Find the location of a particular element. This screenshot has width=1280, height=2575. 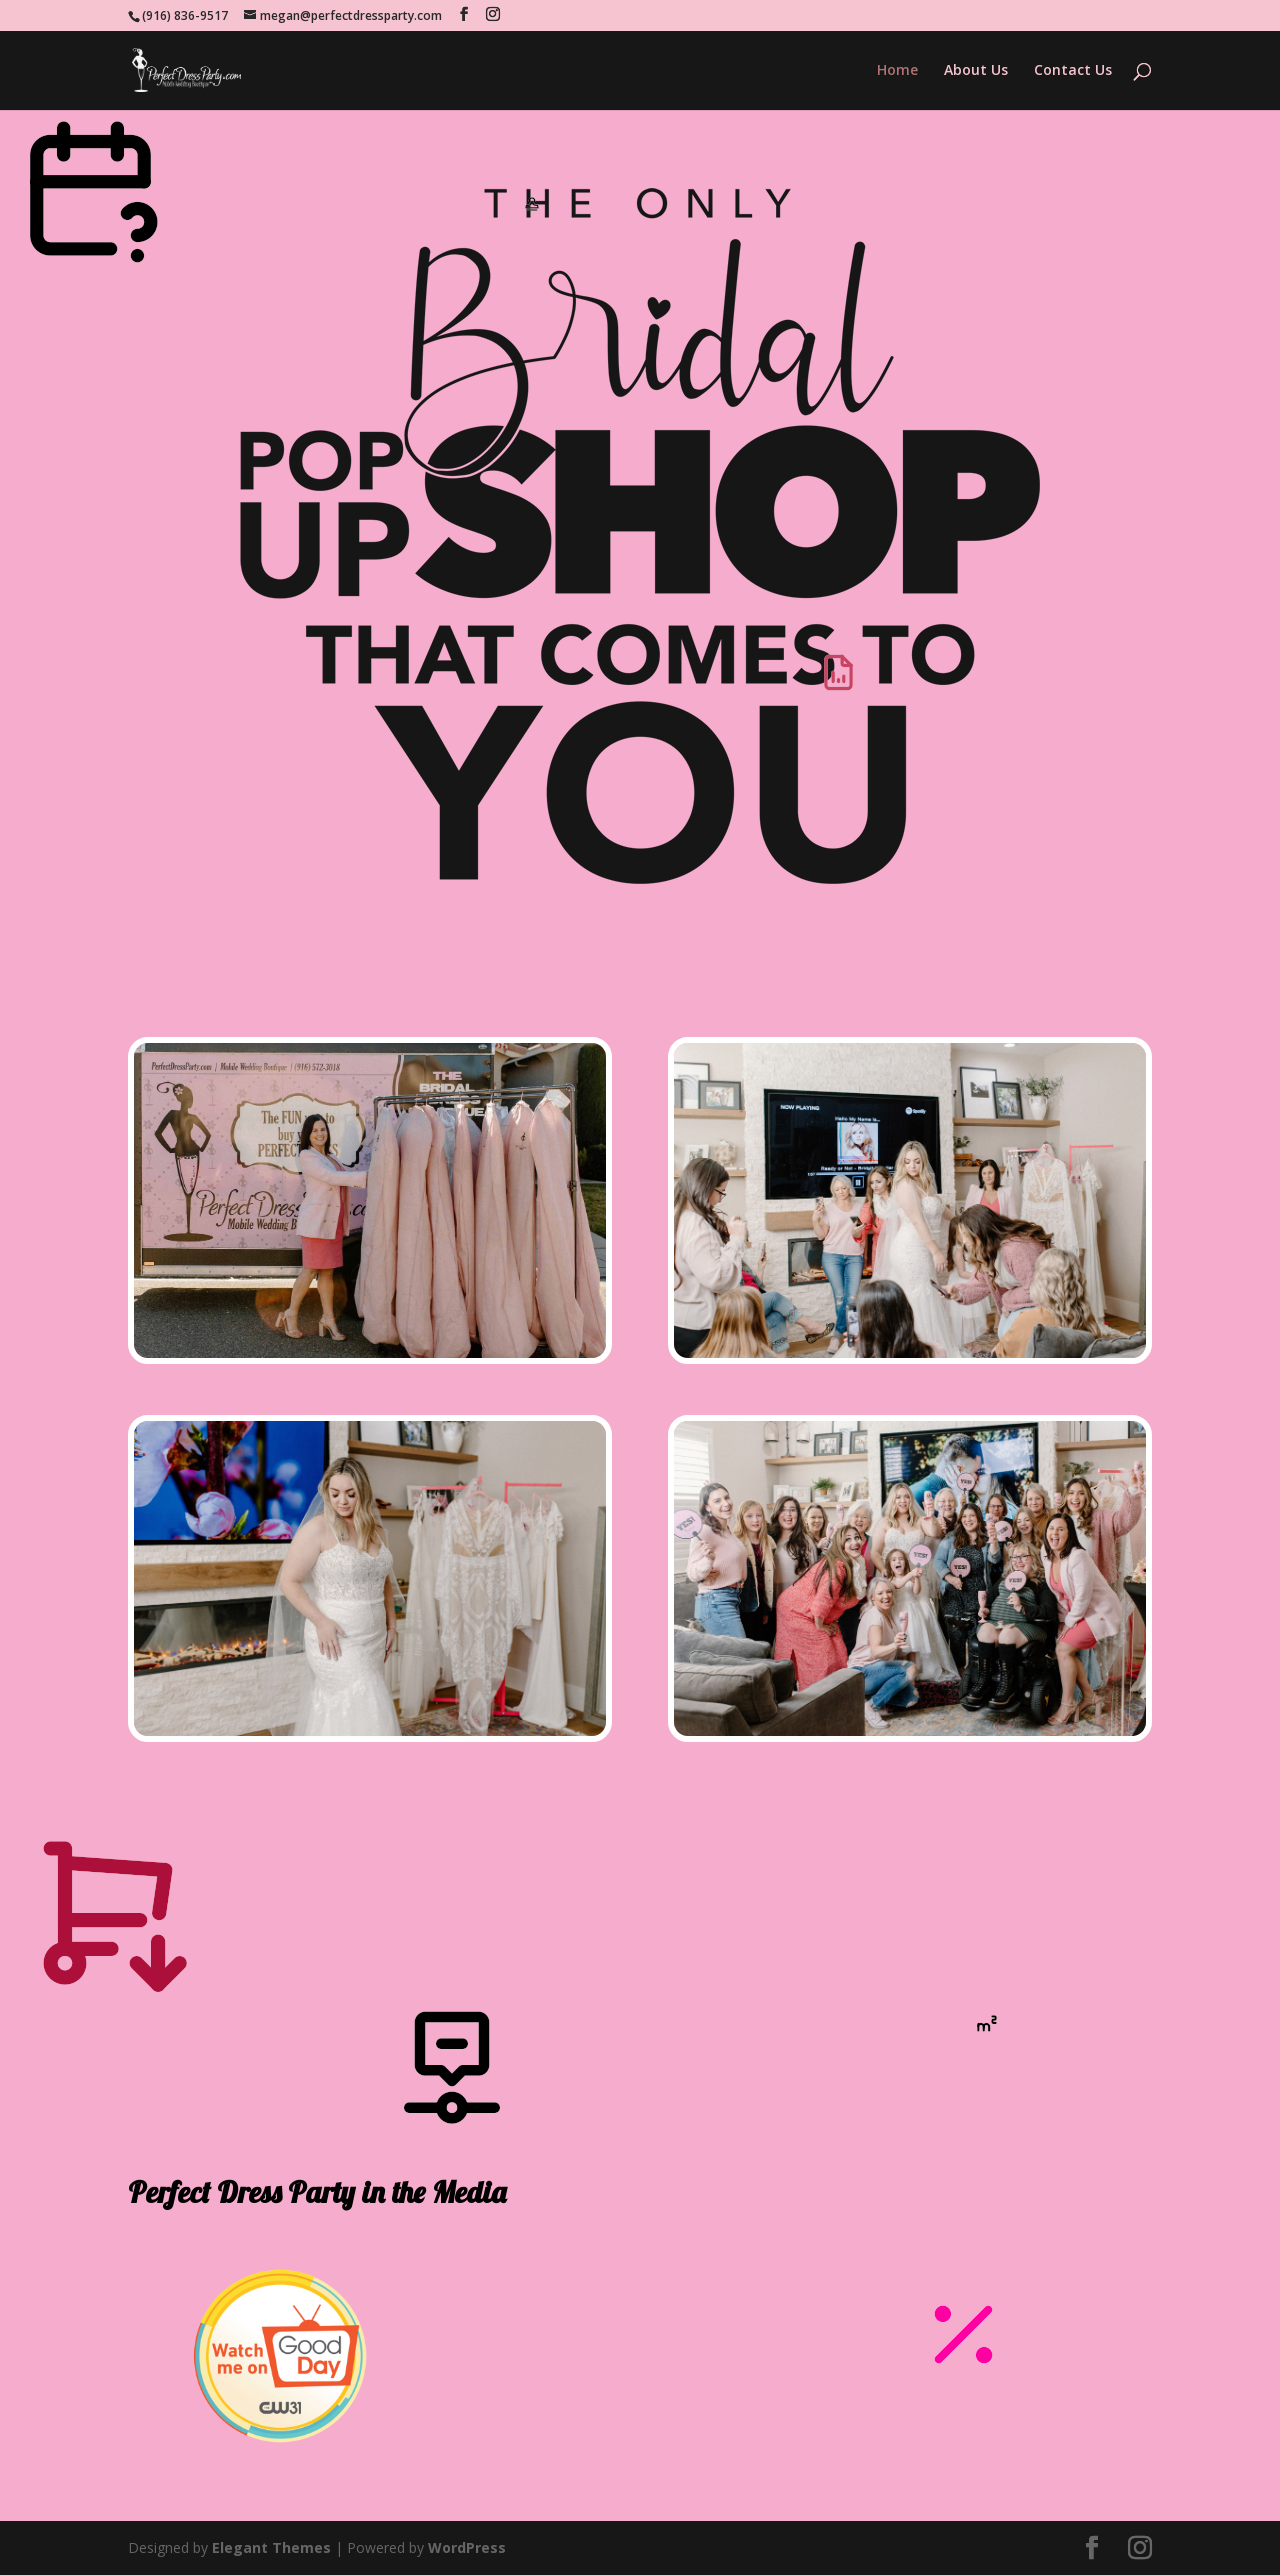

view document analytics or statistics is located at coordinates (838, 672).